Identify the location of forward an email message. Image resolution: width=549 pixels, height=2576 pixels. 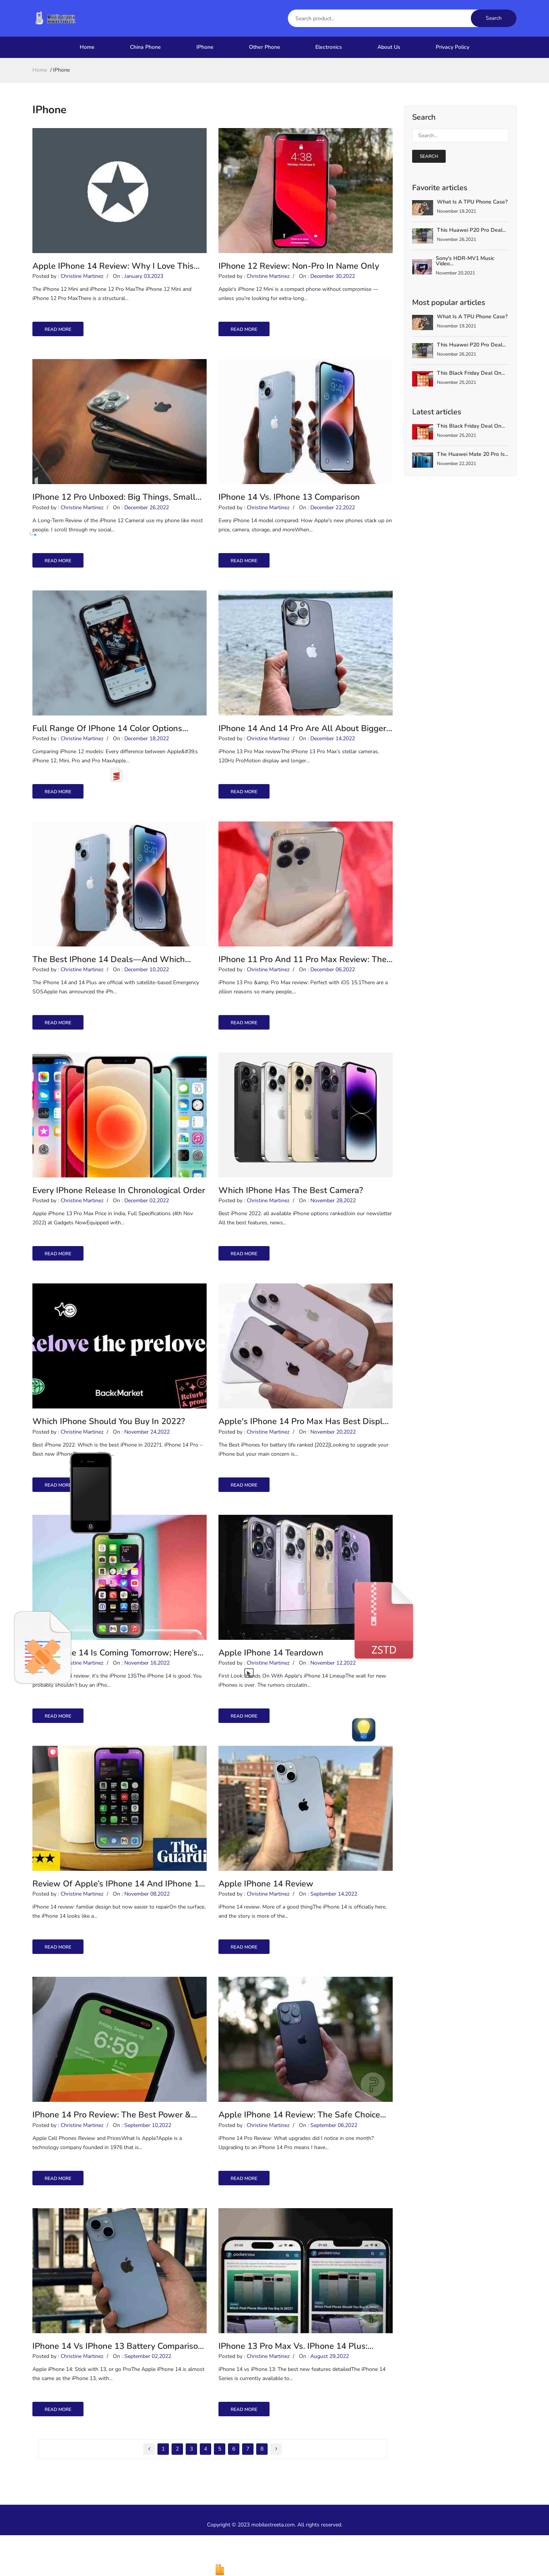
(33, 534).